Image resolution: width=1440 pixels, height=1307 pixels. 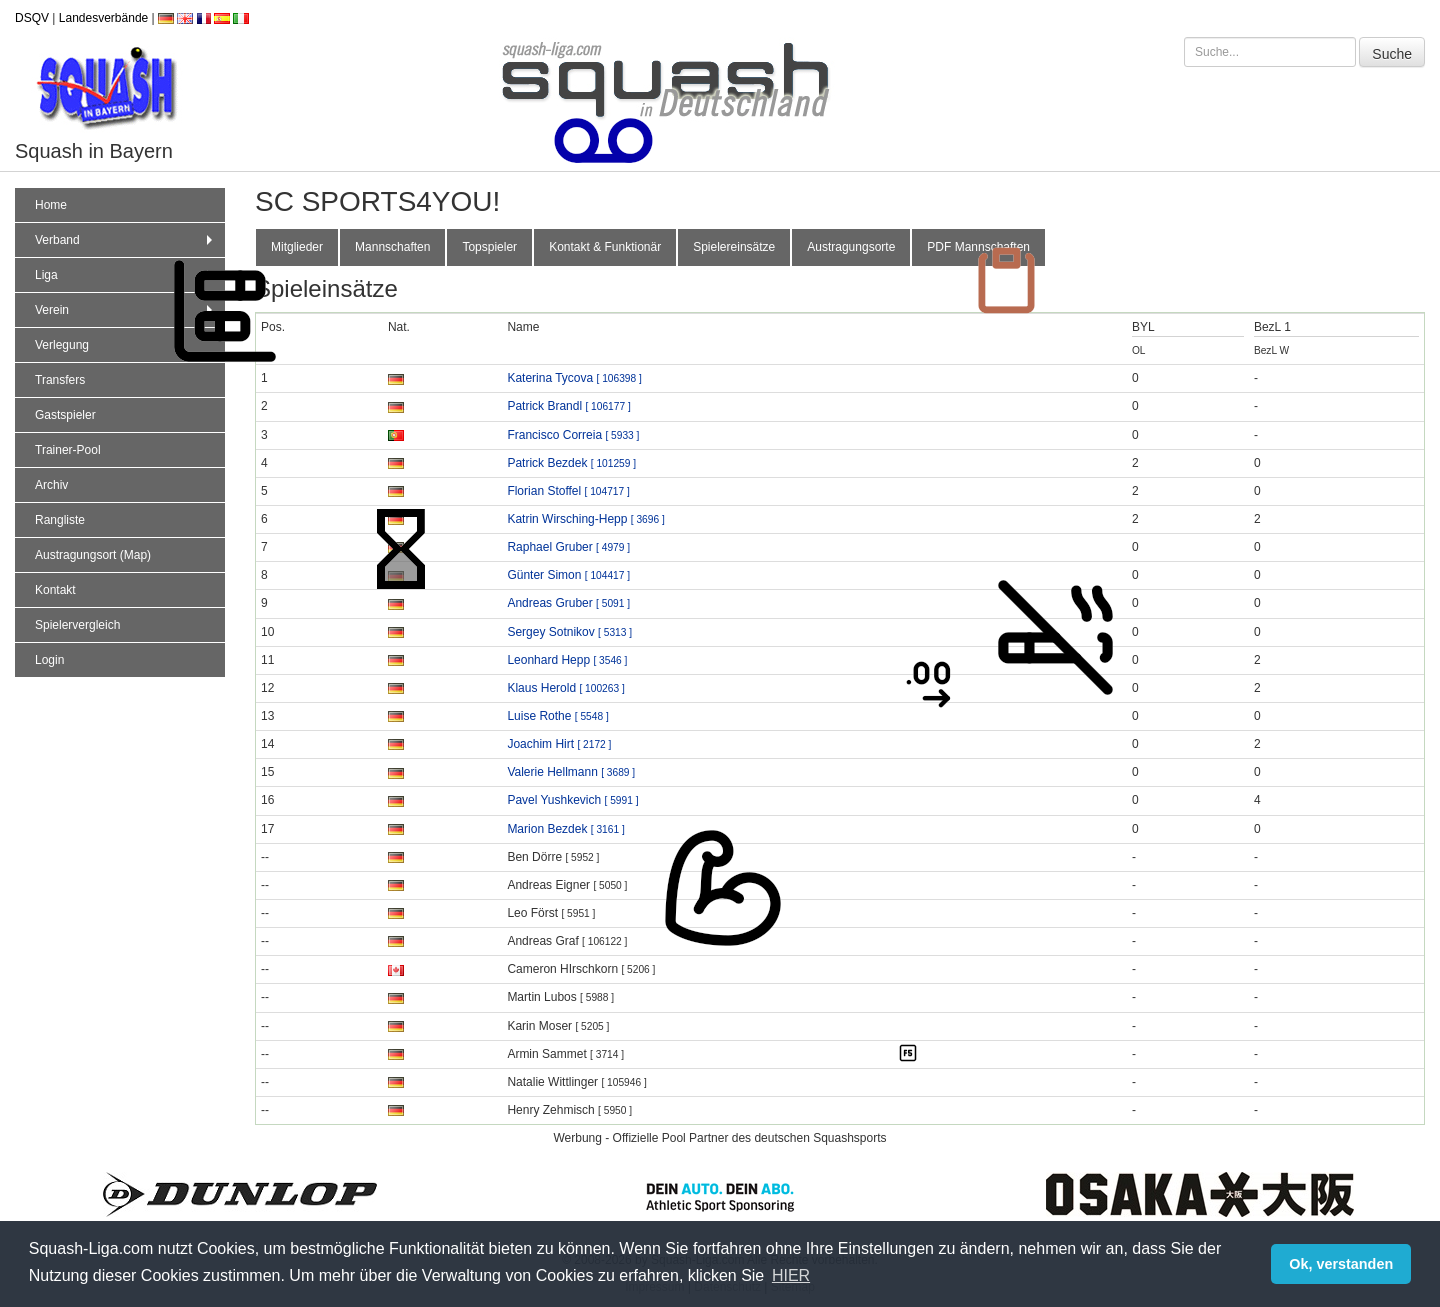 I want to click on no smoking allowed in this area, so click(x=1055, y=637).